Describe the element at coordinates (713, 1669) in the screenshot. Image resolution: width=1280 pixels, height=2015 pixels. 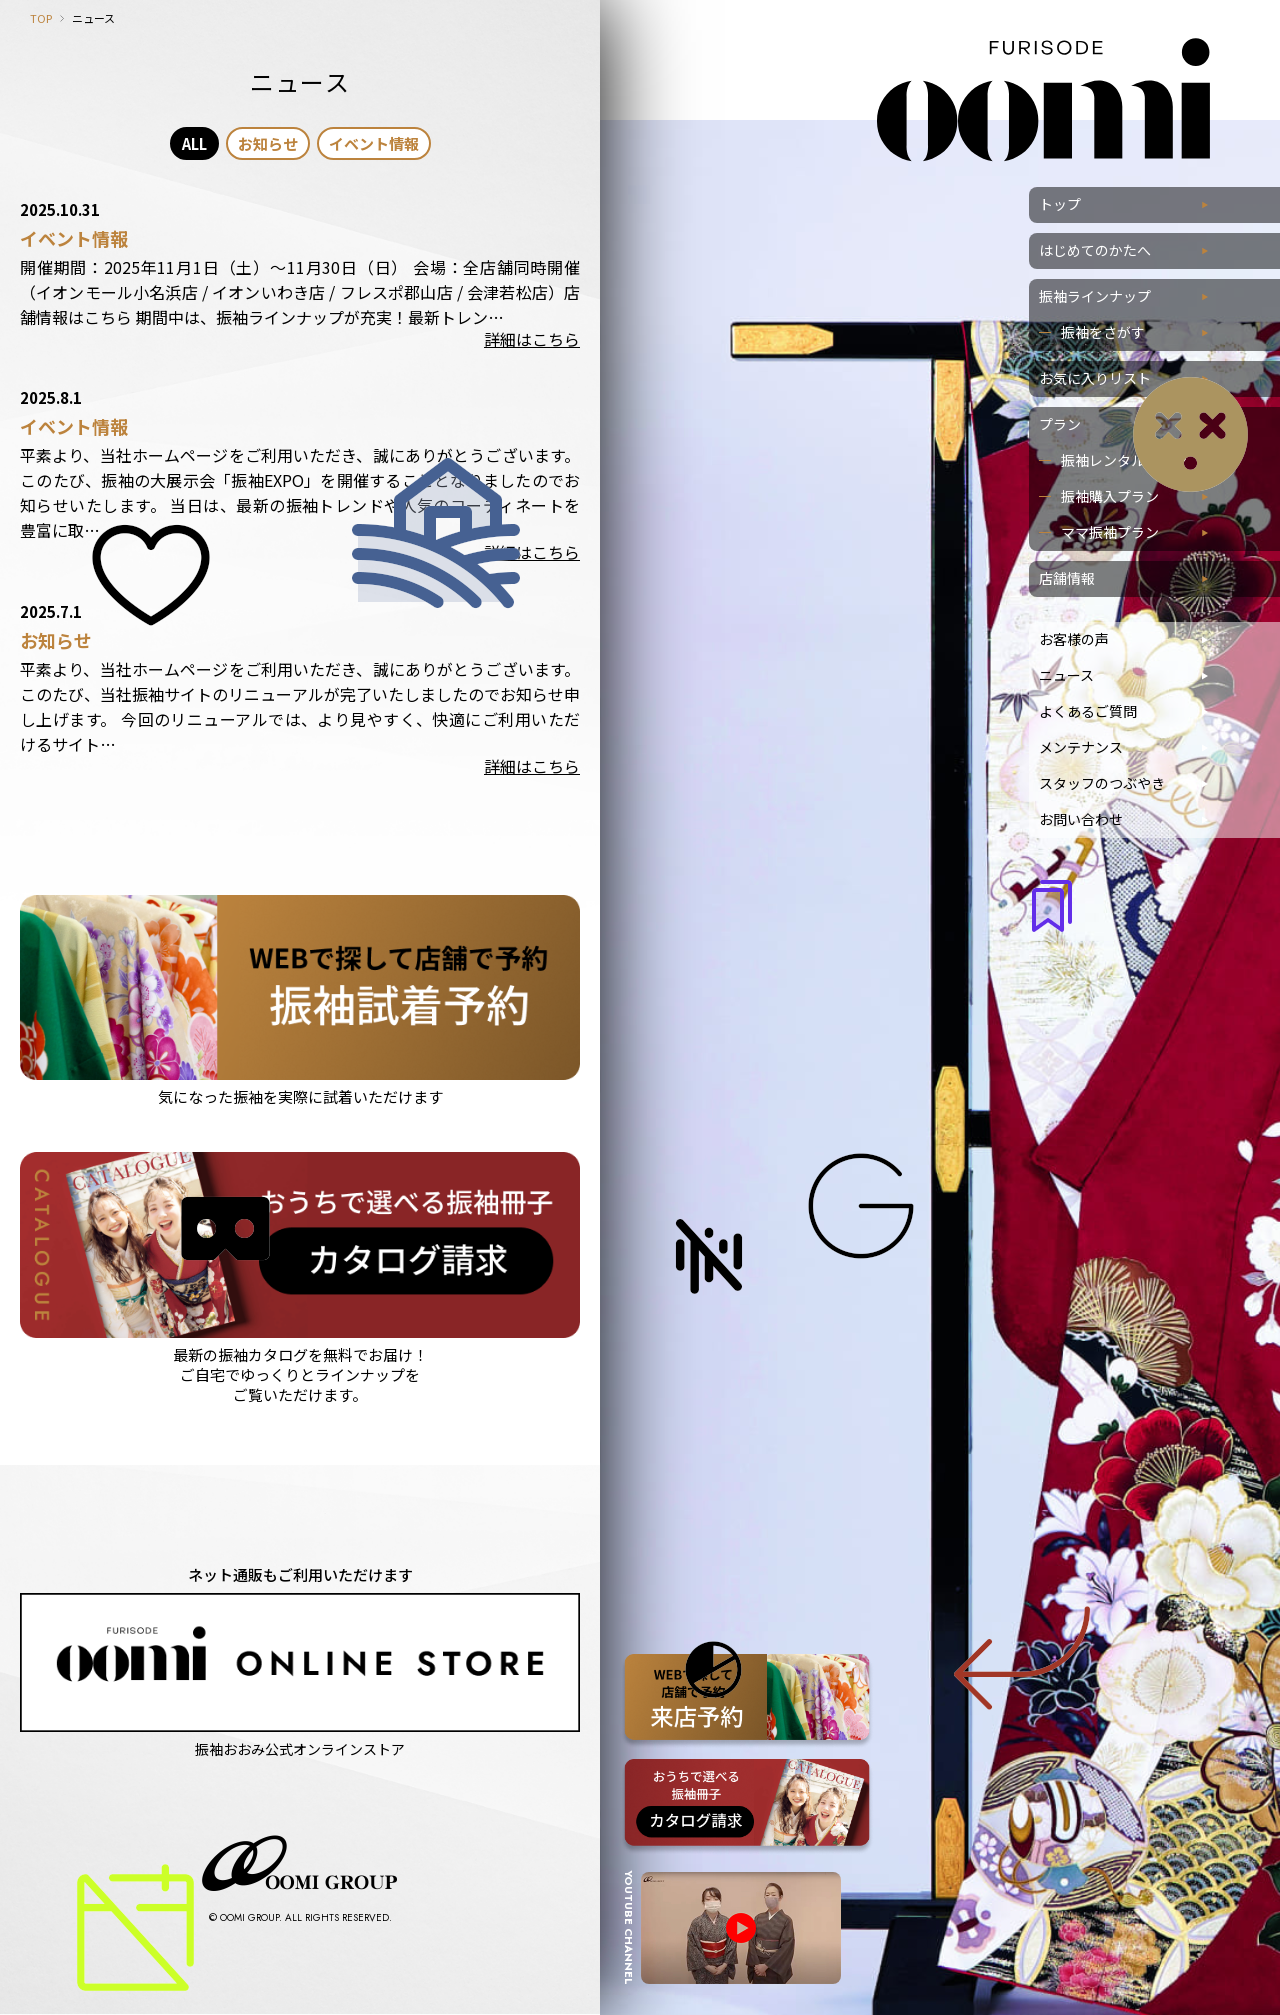
I see `view analytics or statistics breakdown` at that location.